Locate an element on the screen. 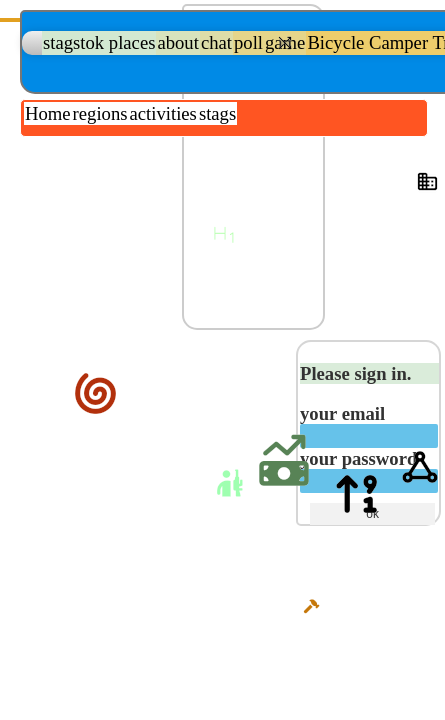 This screenshot has width=445, height=720. view financial growth or earnings trends is located at coordinates (284, 461).